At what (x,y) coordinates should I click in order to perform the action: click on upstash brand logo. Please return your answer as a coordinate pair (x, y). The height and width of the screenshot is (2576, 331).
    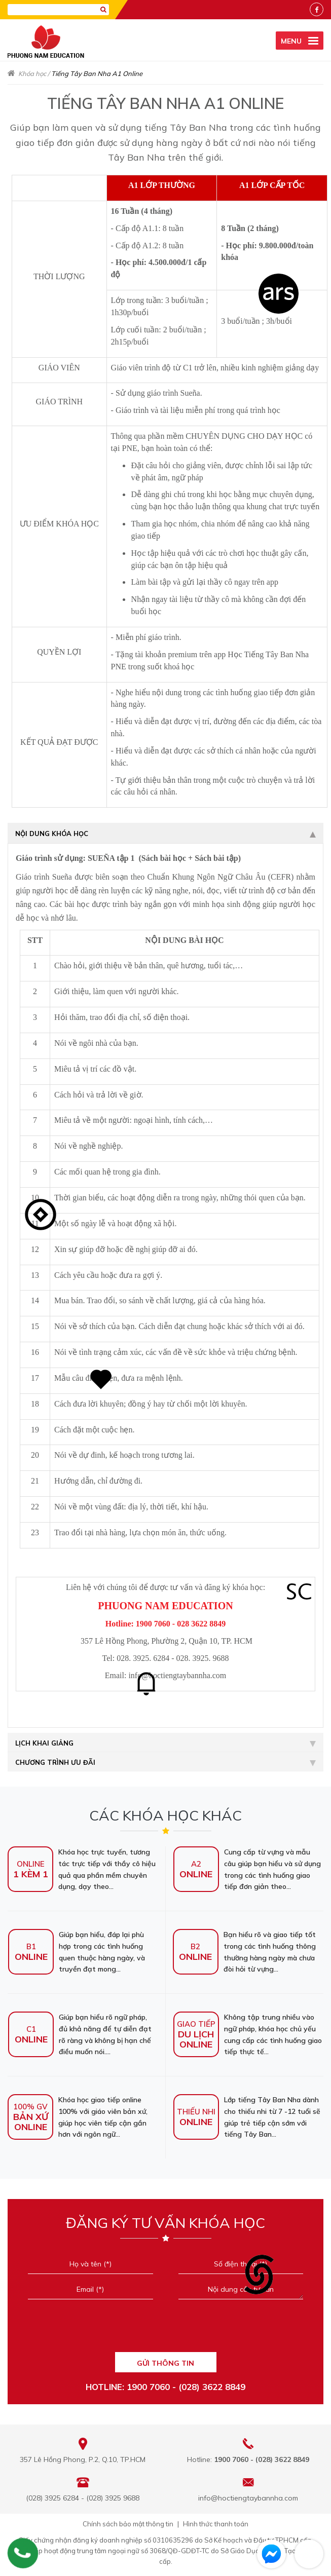
    Looking at the image, I should click on (259, 2275).